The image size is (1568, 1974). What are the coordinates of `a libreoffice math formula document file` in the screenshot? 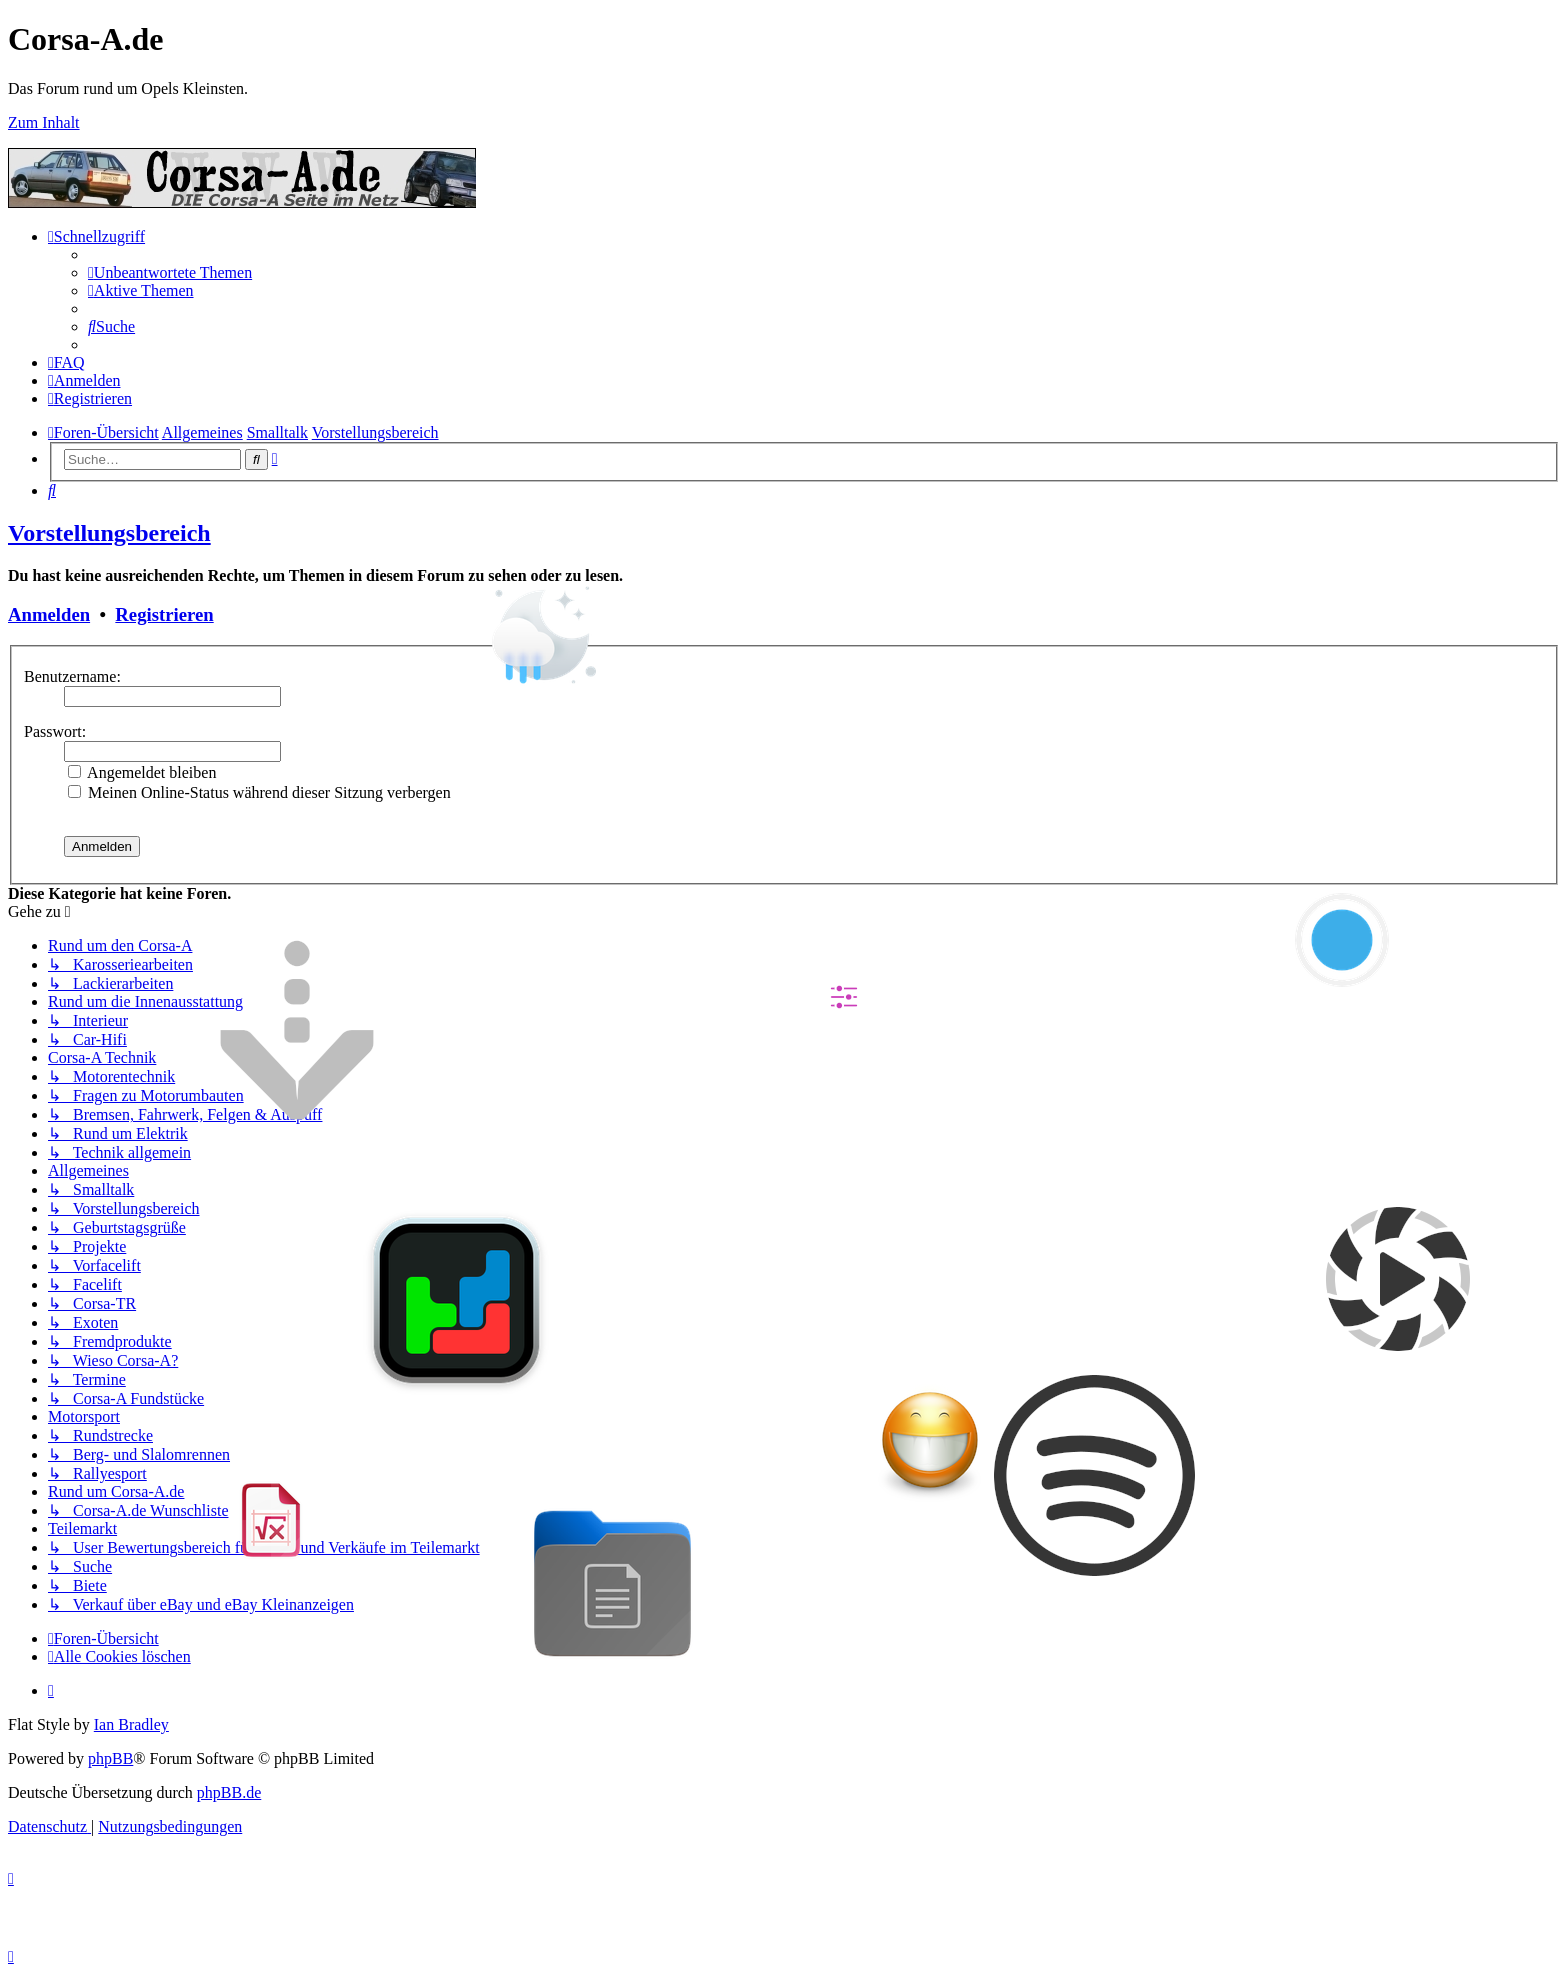 It's located at (271, 1520).